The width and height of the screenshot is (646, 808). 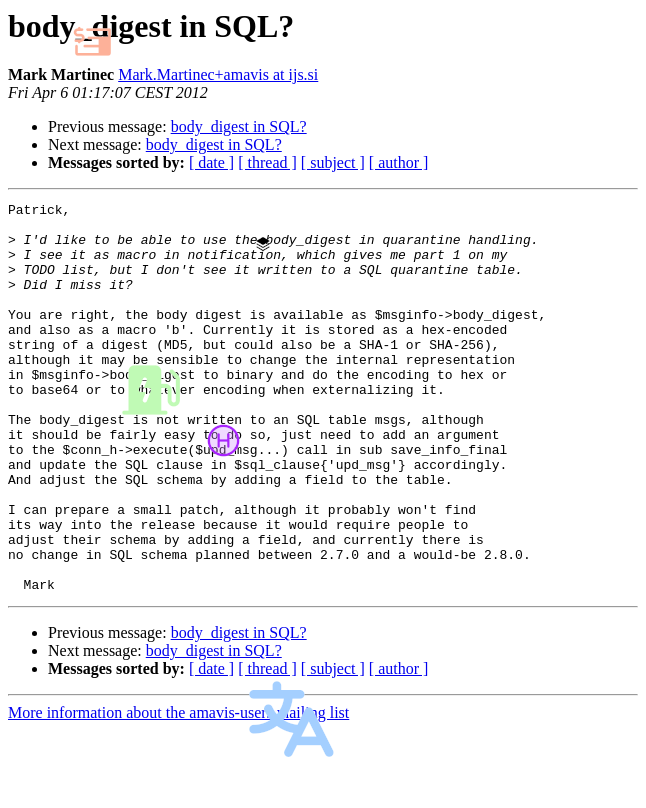 What do you see at coordinates (149, 390) in the screenshot?
I see `find nearby EV charging stations` at bounding box center [149, 390].